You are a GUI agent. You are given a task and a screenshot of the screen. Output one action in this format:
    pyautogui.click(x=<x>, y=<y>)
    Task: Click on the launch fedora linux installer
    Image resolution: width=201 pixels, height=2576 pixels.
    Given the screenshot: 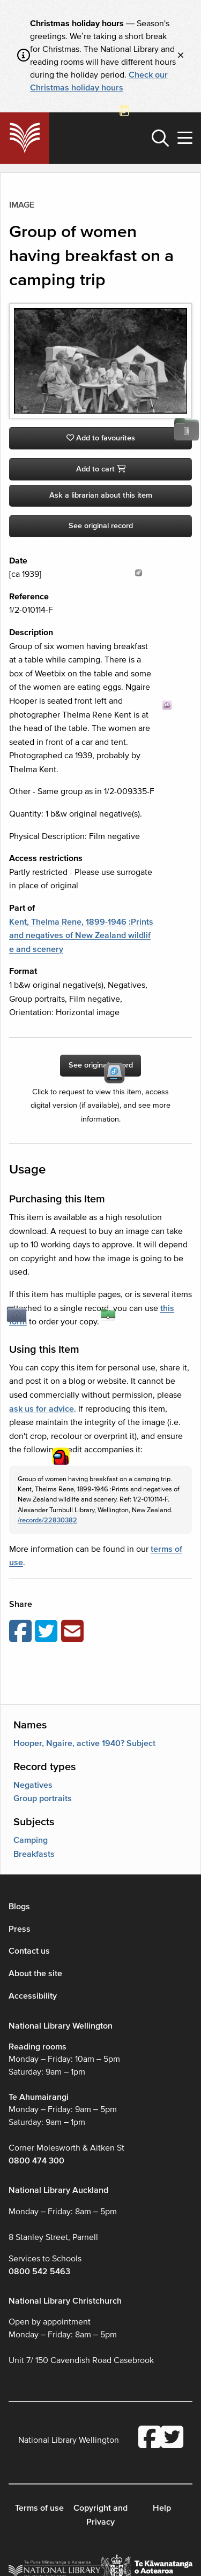 What is the action you would take?
    pyautogui.click(x=114, y=1073)
    